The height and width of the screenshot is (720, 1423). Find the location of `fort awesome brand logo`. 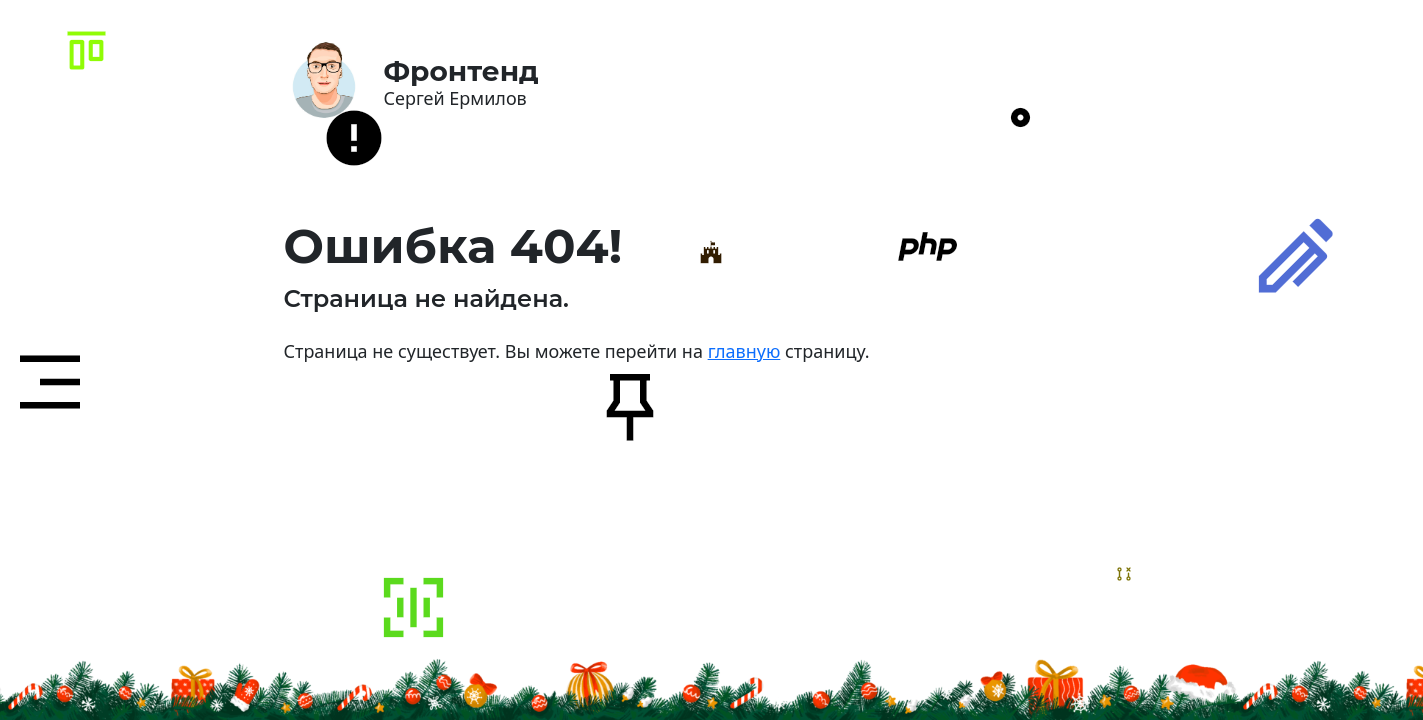

fort awesome brand logo is located at coordinates (711, 252).